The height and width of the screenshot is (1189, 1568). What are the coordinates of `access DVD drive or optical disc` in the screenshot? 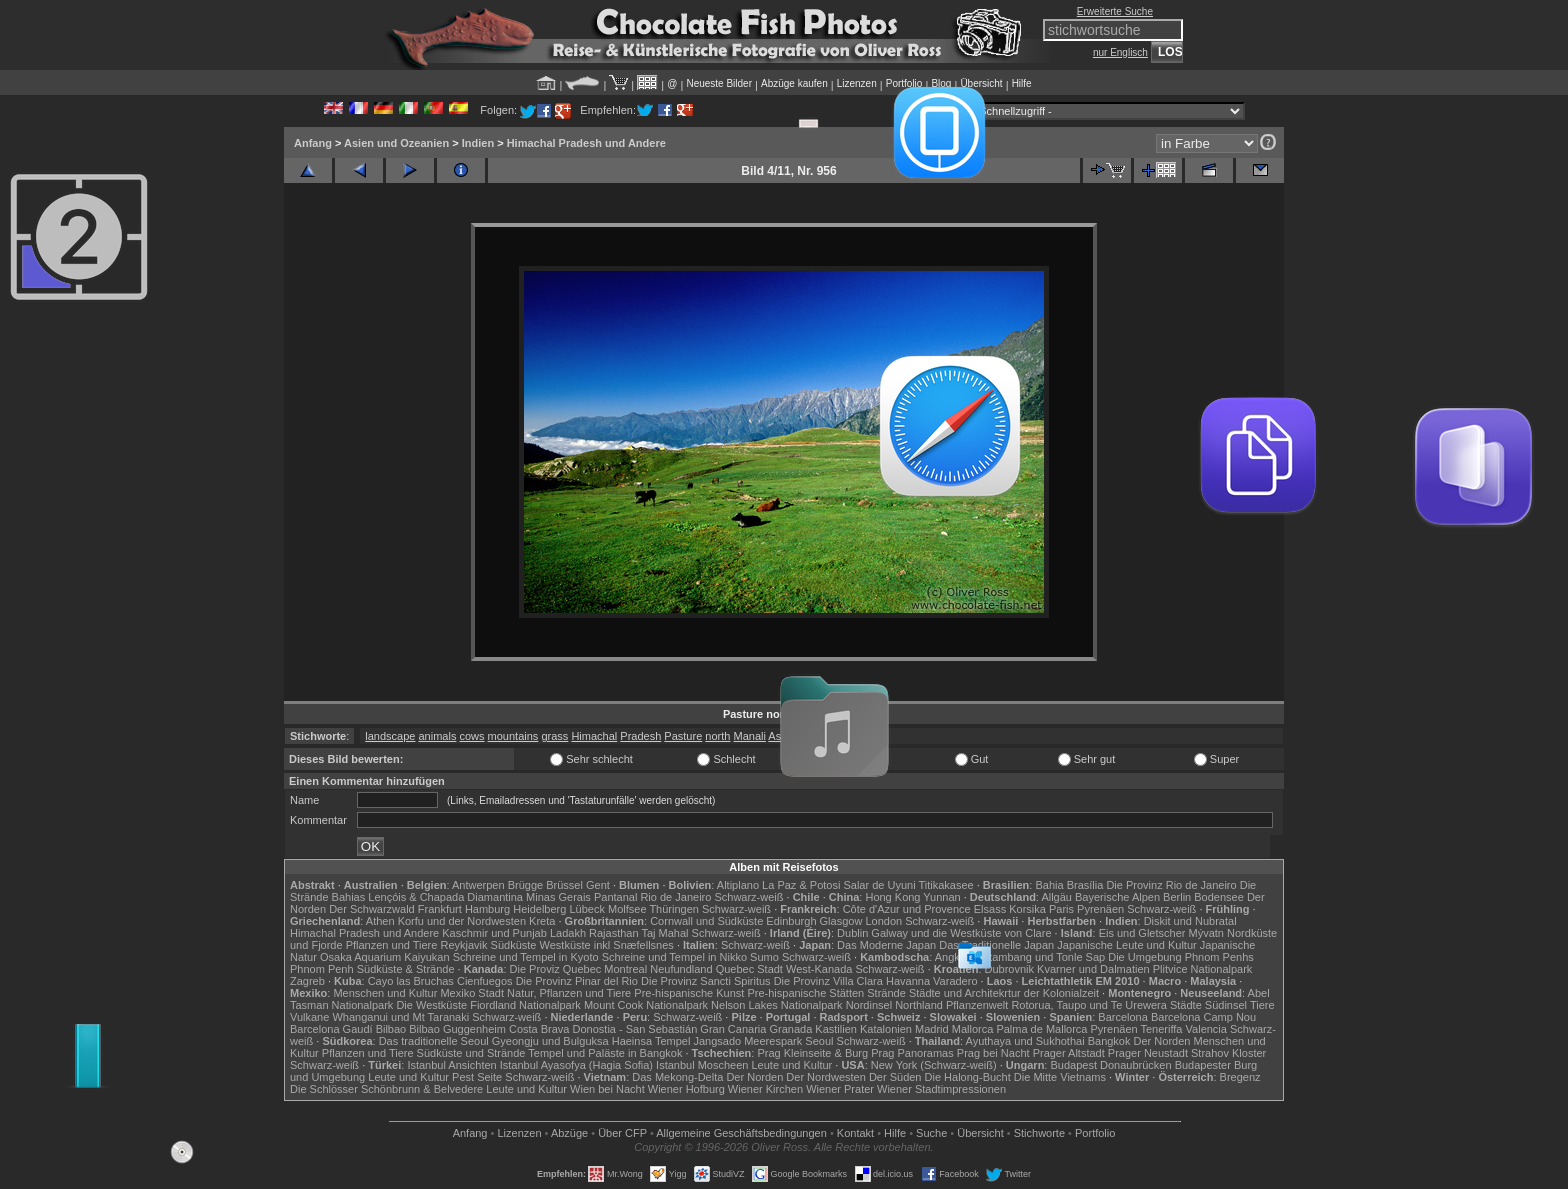 It's located at (182, 1152).